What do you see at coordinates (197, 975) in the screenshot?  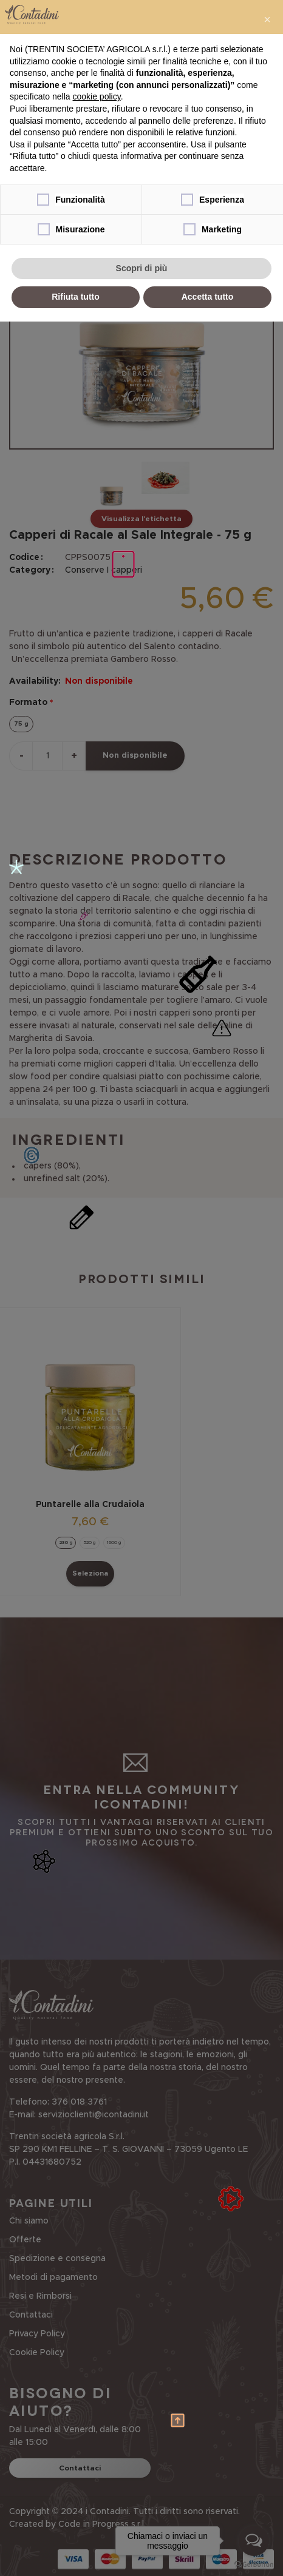 I see `browse bar or brewery options` at bounding box center [197, 975].